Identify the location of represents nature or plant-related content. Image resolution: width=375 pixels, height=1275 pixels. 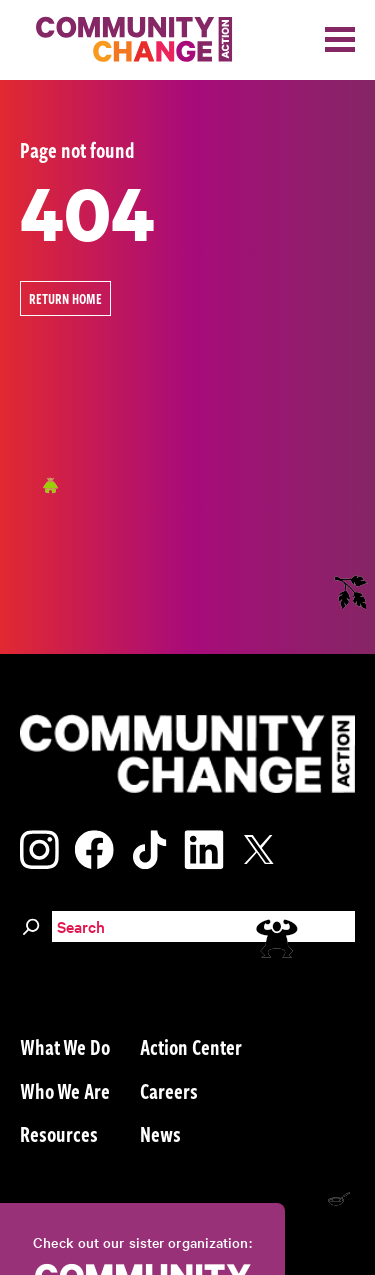
(351, 592).